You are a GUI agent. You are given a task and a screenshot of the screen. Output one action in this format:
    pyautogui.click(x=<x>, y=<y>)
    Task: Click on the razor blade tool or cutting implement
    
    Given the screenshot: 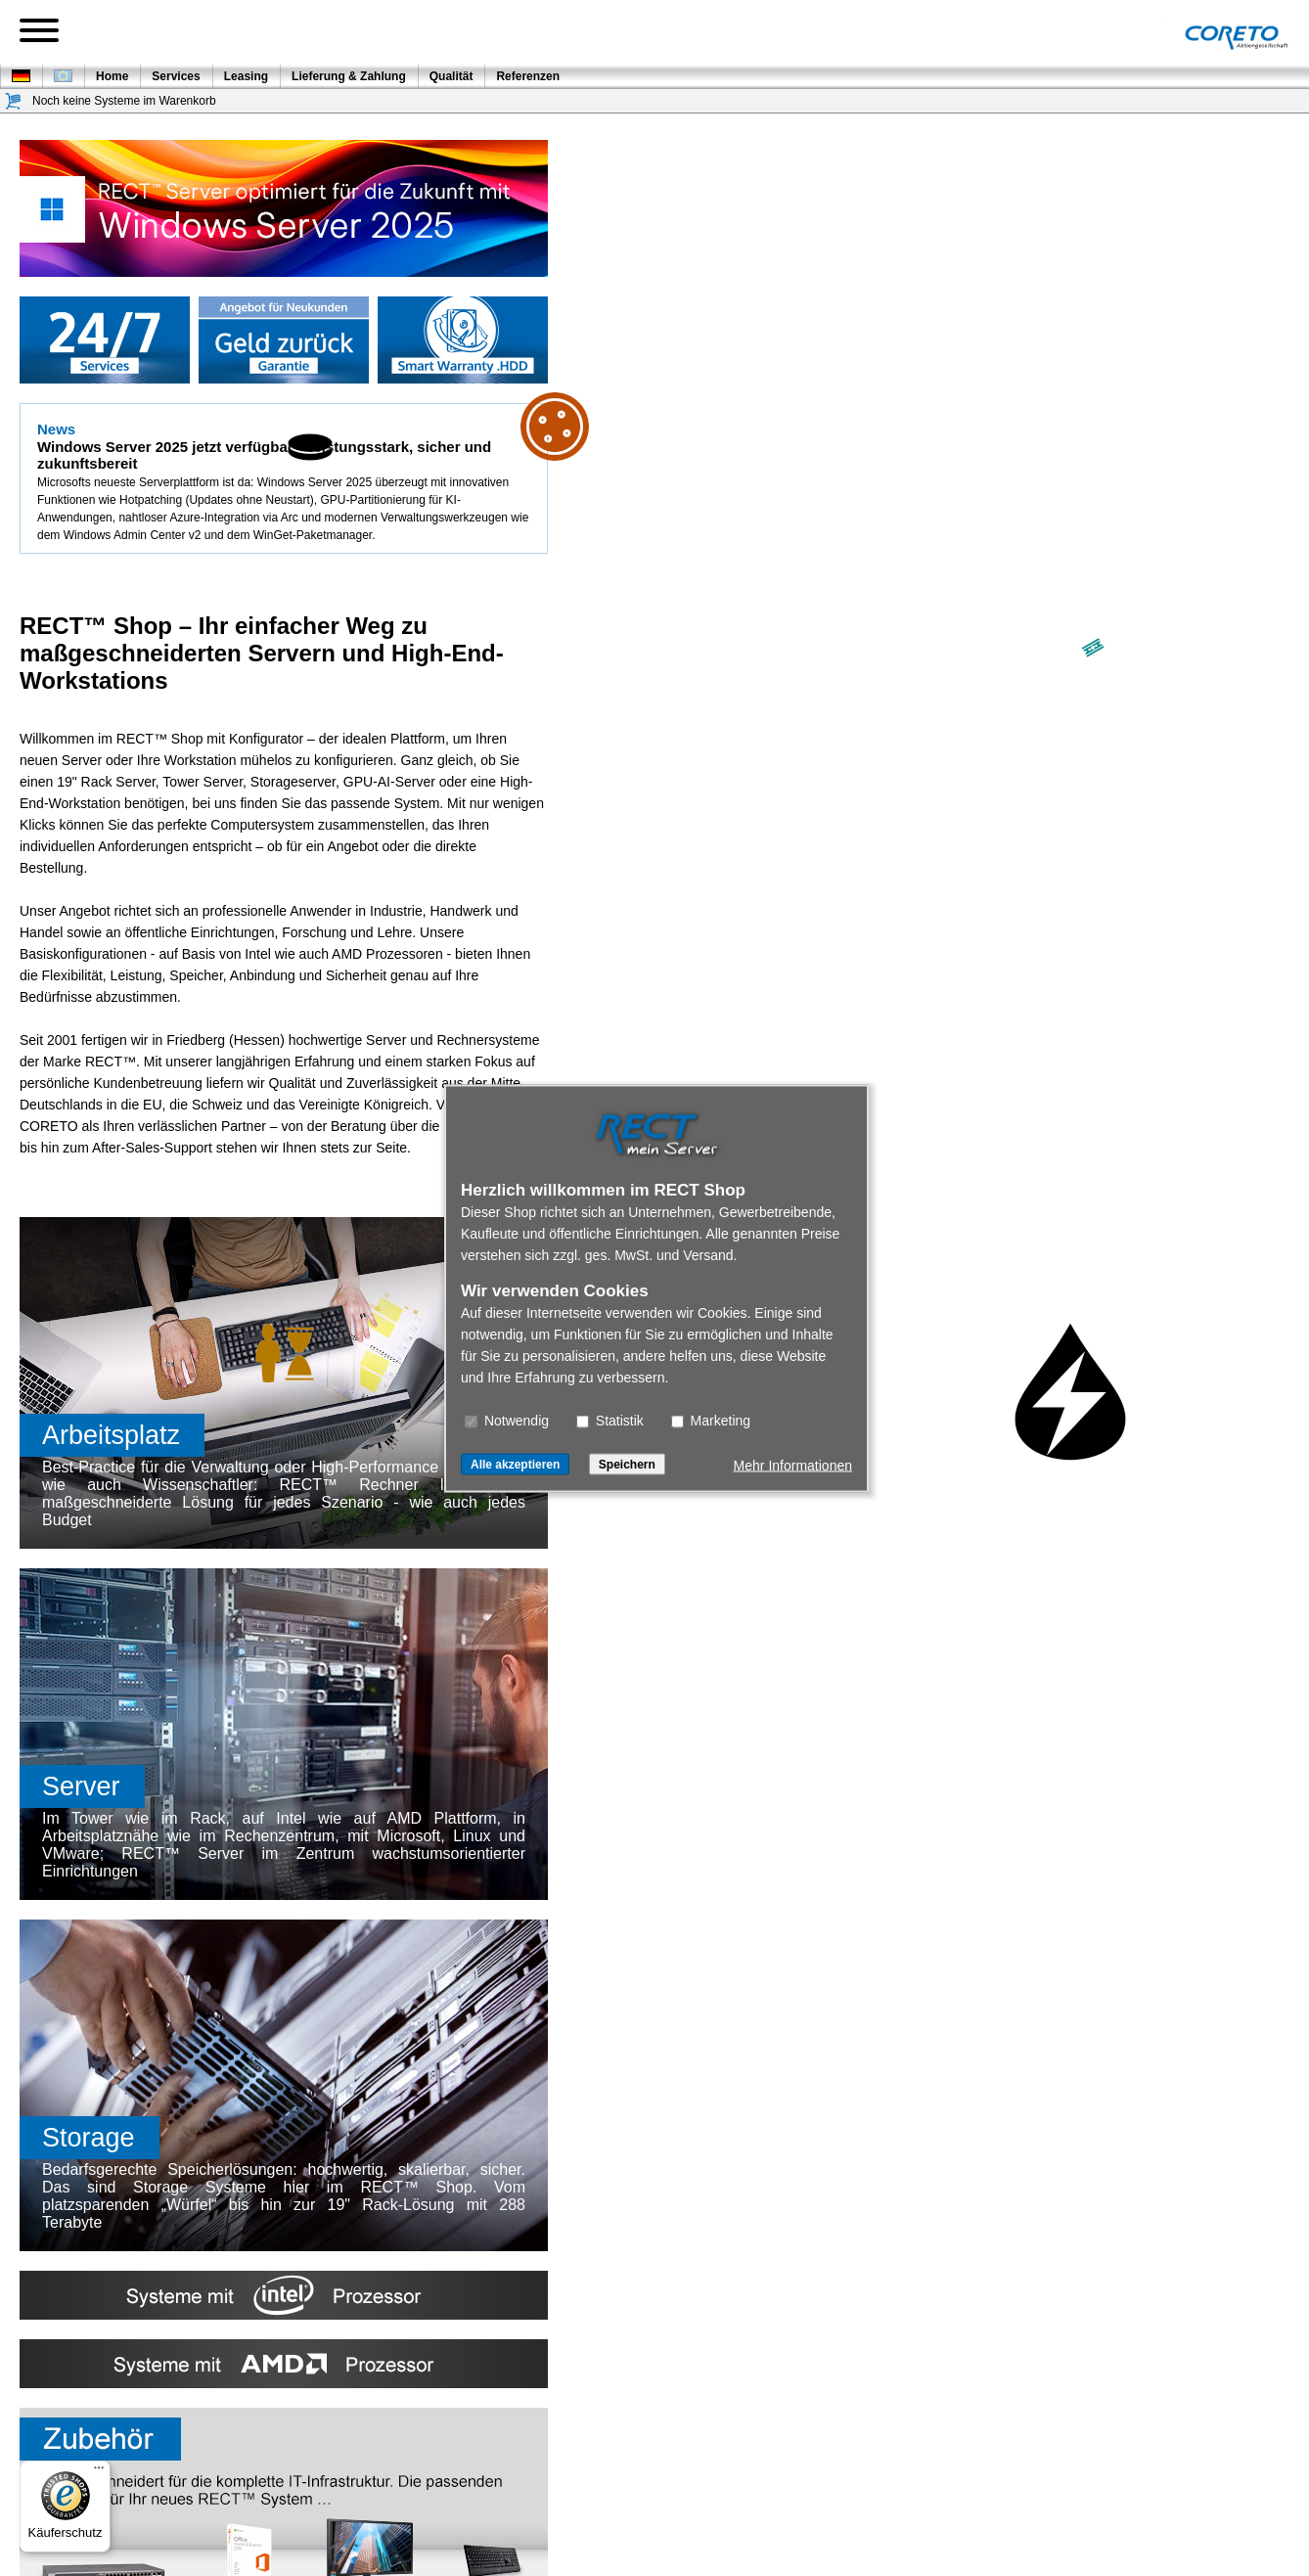 What is the action you would take?
    pyautogui.click(x=1093, y=648)
    